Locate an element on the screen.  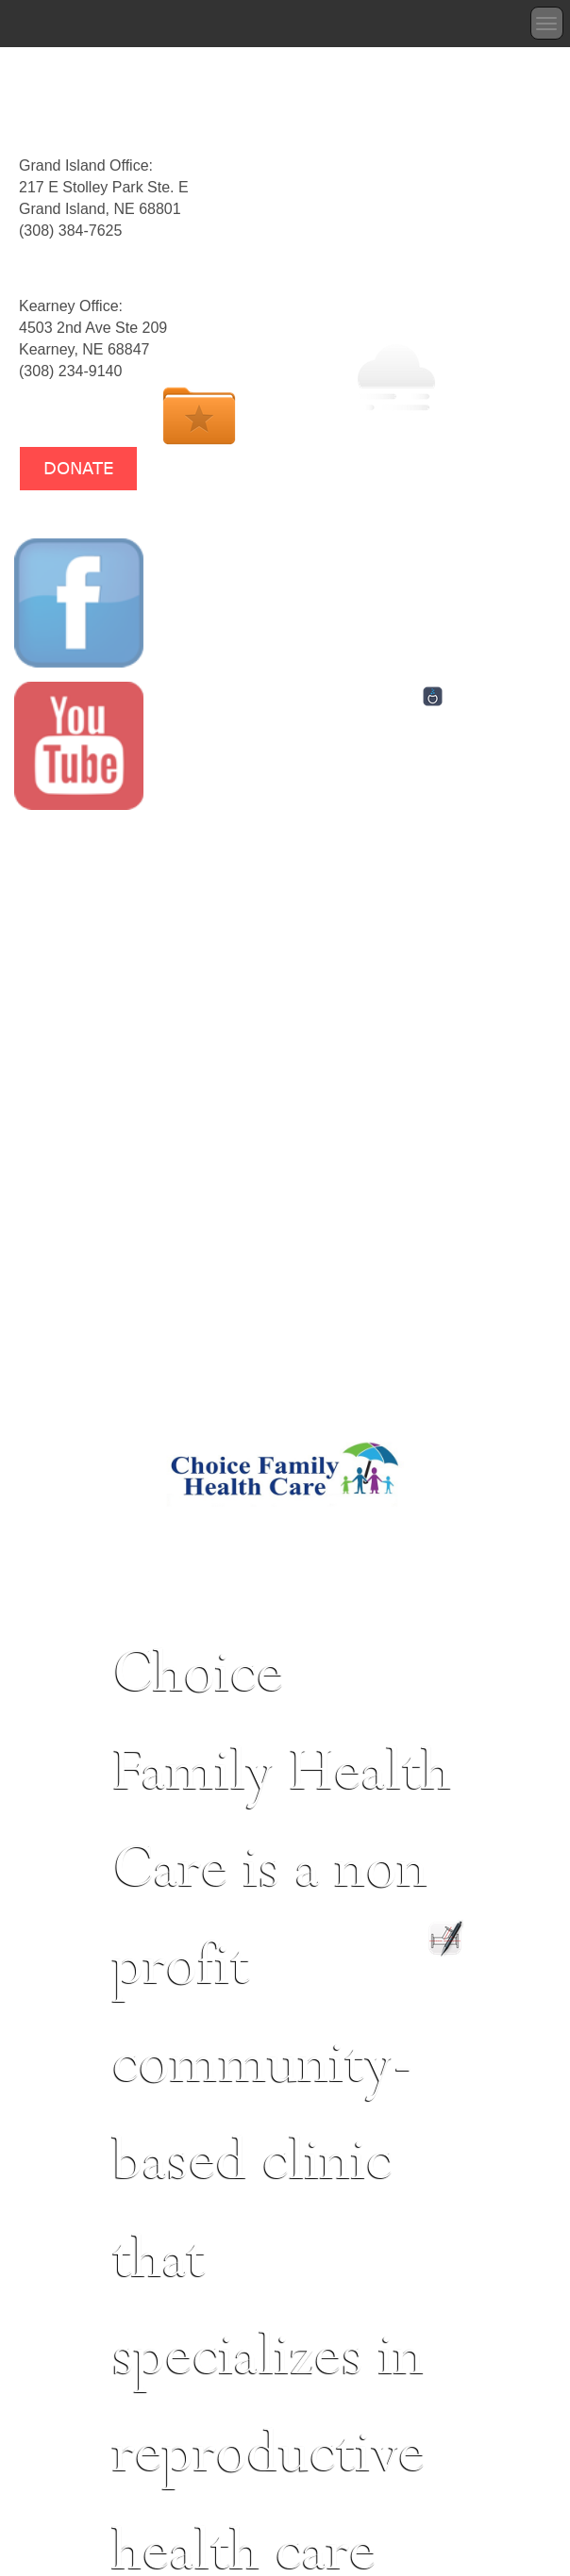
indicates foggy weather conditions is located at coordinates (396, 377).